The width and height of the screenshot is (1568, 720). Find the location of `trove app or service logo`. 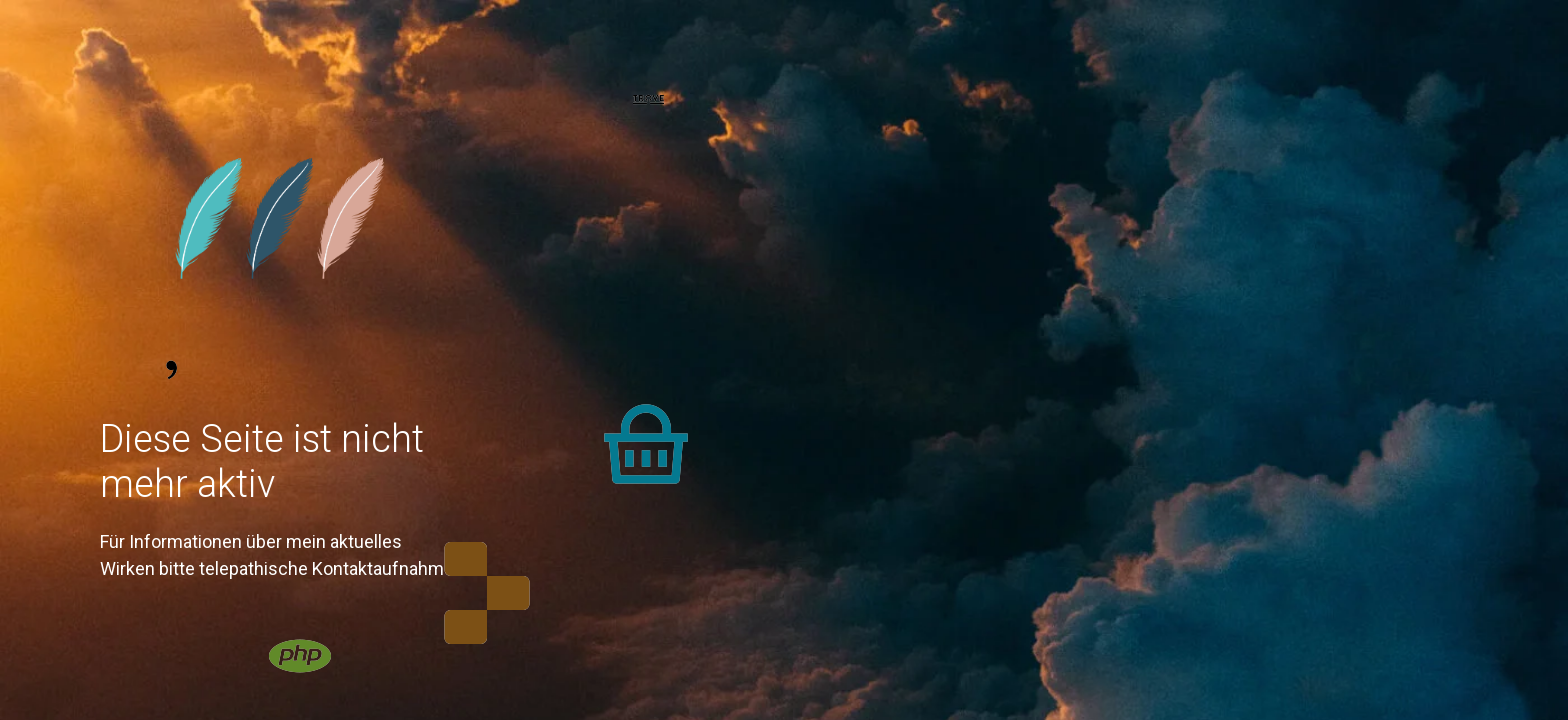

trove app or service logo is located at coordinates (648, 99).